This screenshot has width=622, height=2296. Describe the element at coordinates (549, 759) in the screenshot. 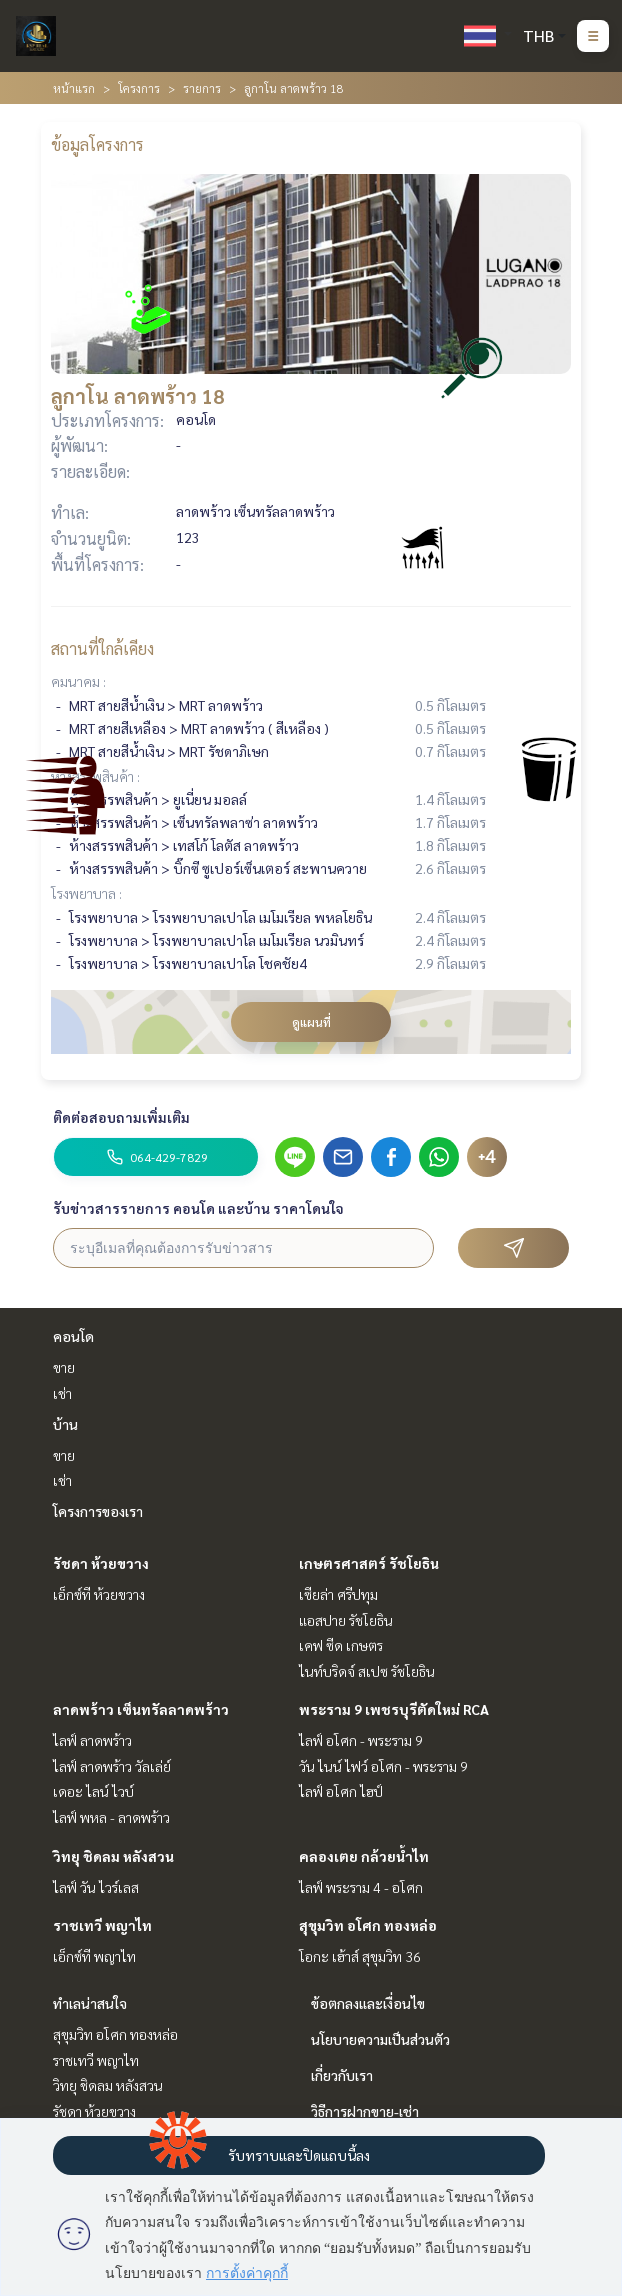

I see `metal bucket item in game inventory` at that location.